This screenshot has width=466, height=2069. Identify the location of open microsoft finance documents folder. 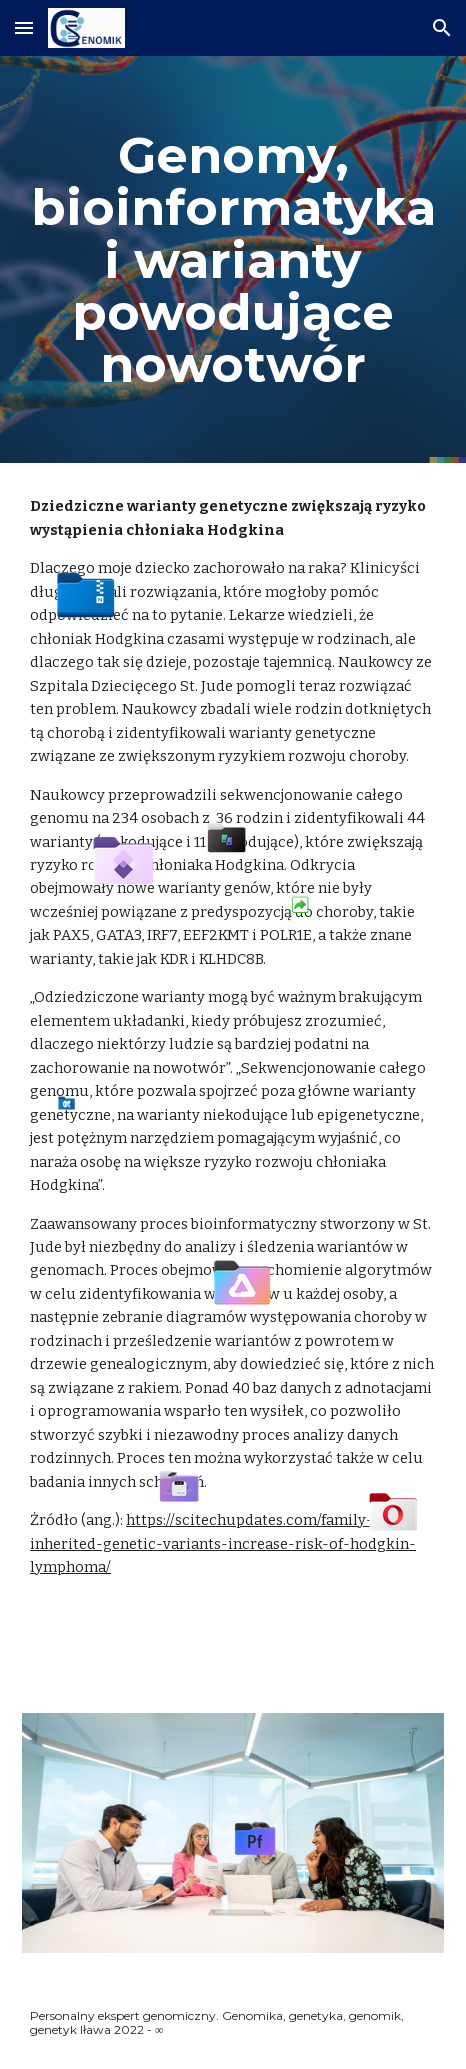
(123, 862).